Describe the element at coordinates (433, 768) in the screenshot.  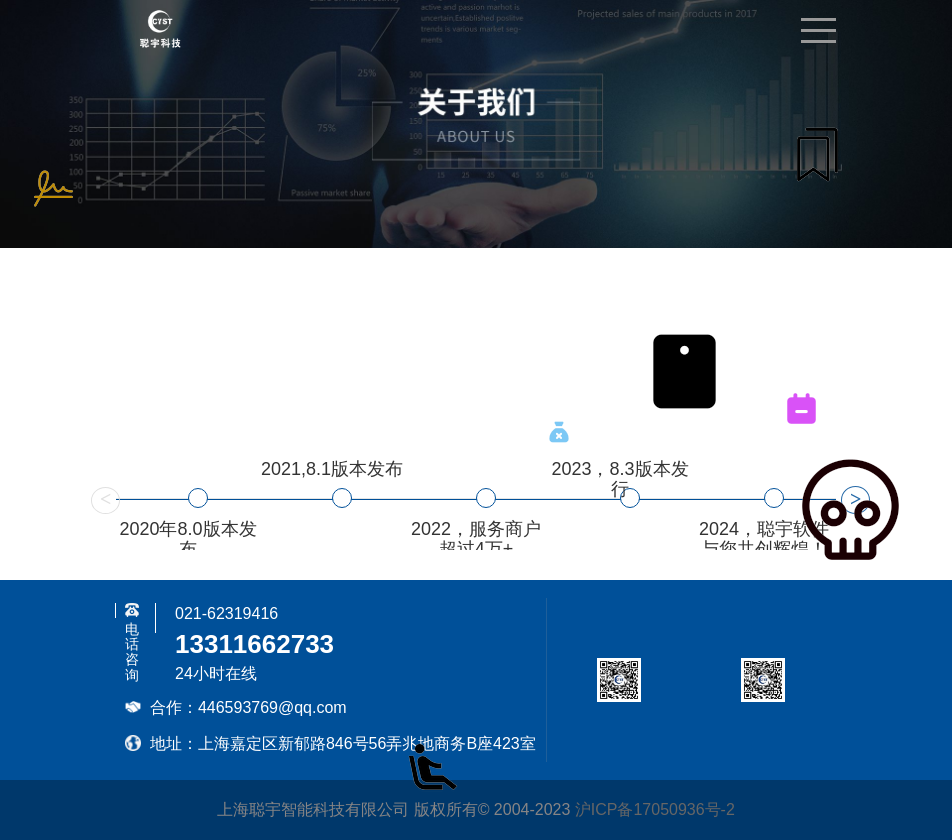
I see `select extra legroom seating option` at that location.